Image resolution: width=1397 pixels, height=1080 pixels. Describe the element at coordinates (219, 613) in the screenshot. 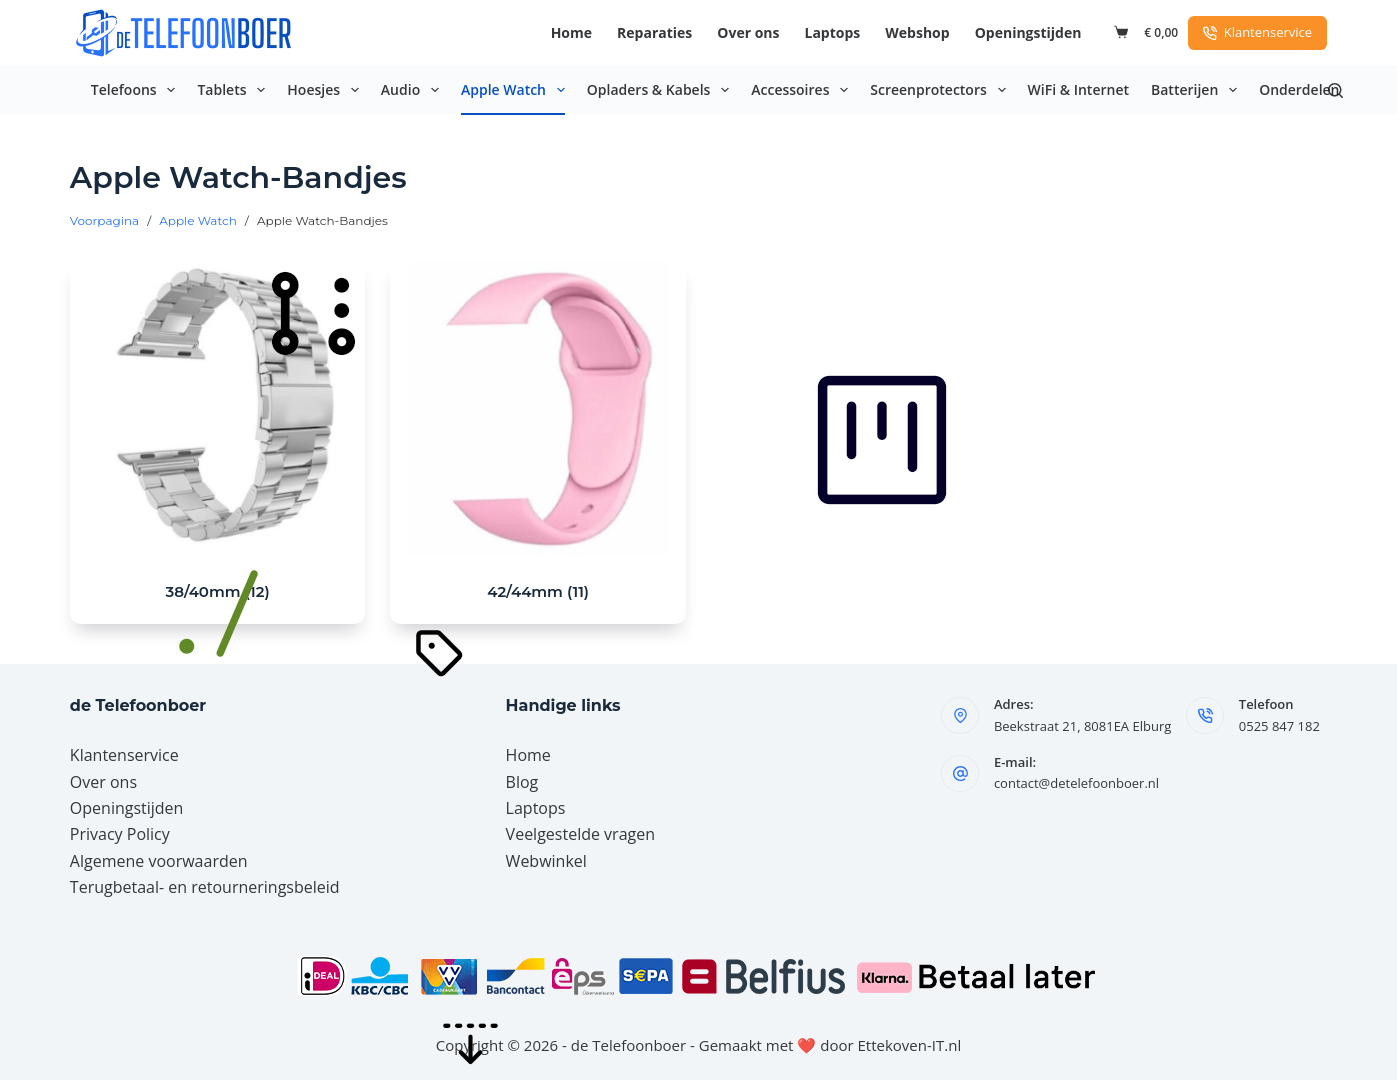

I see `indicates a relative file path reference` at that location.